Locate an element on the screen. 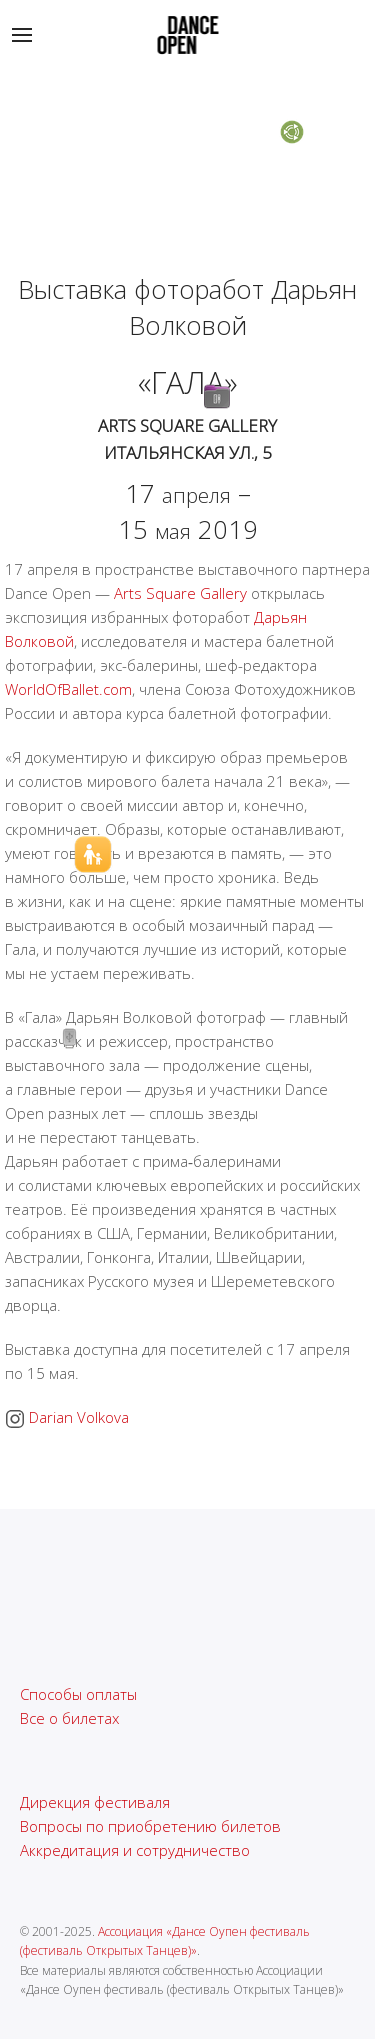 The height and width of the screenshot is (2039, 375). access connected USB storage device is located at coordinates (69, 1038).